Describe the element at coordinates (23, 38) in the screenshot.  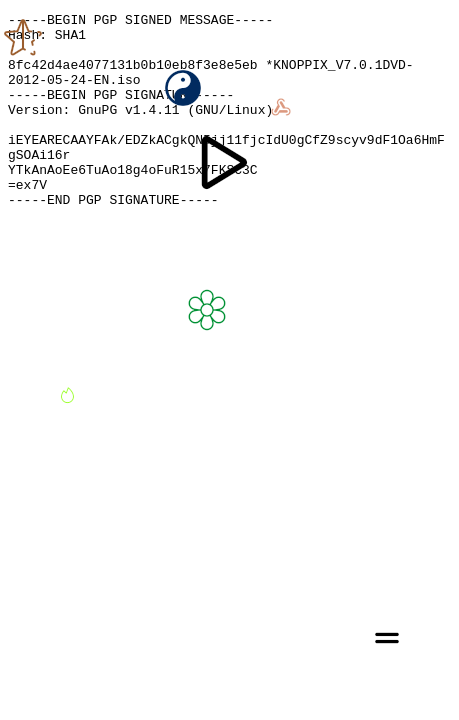
I see `partial rating indicator` at that location.